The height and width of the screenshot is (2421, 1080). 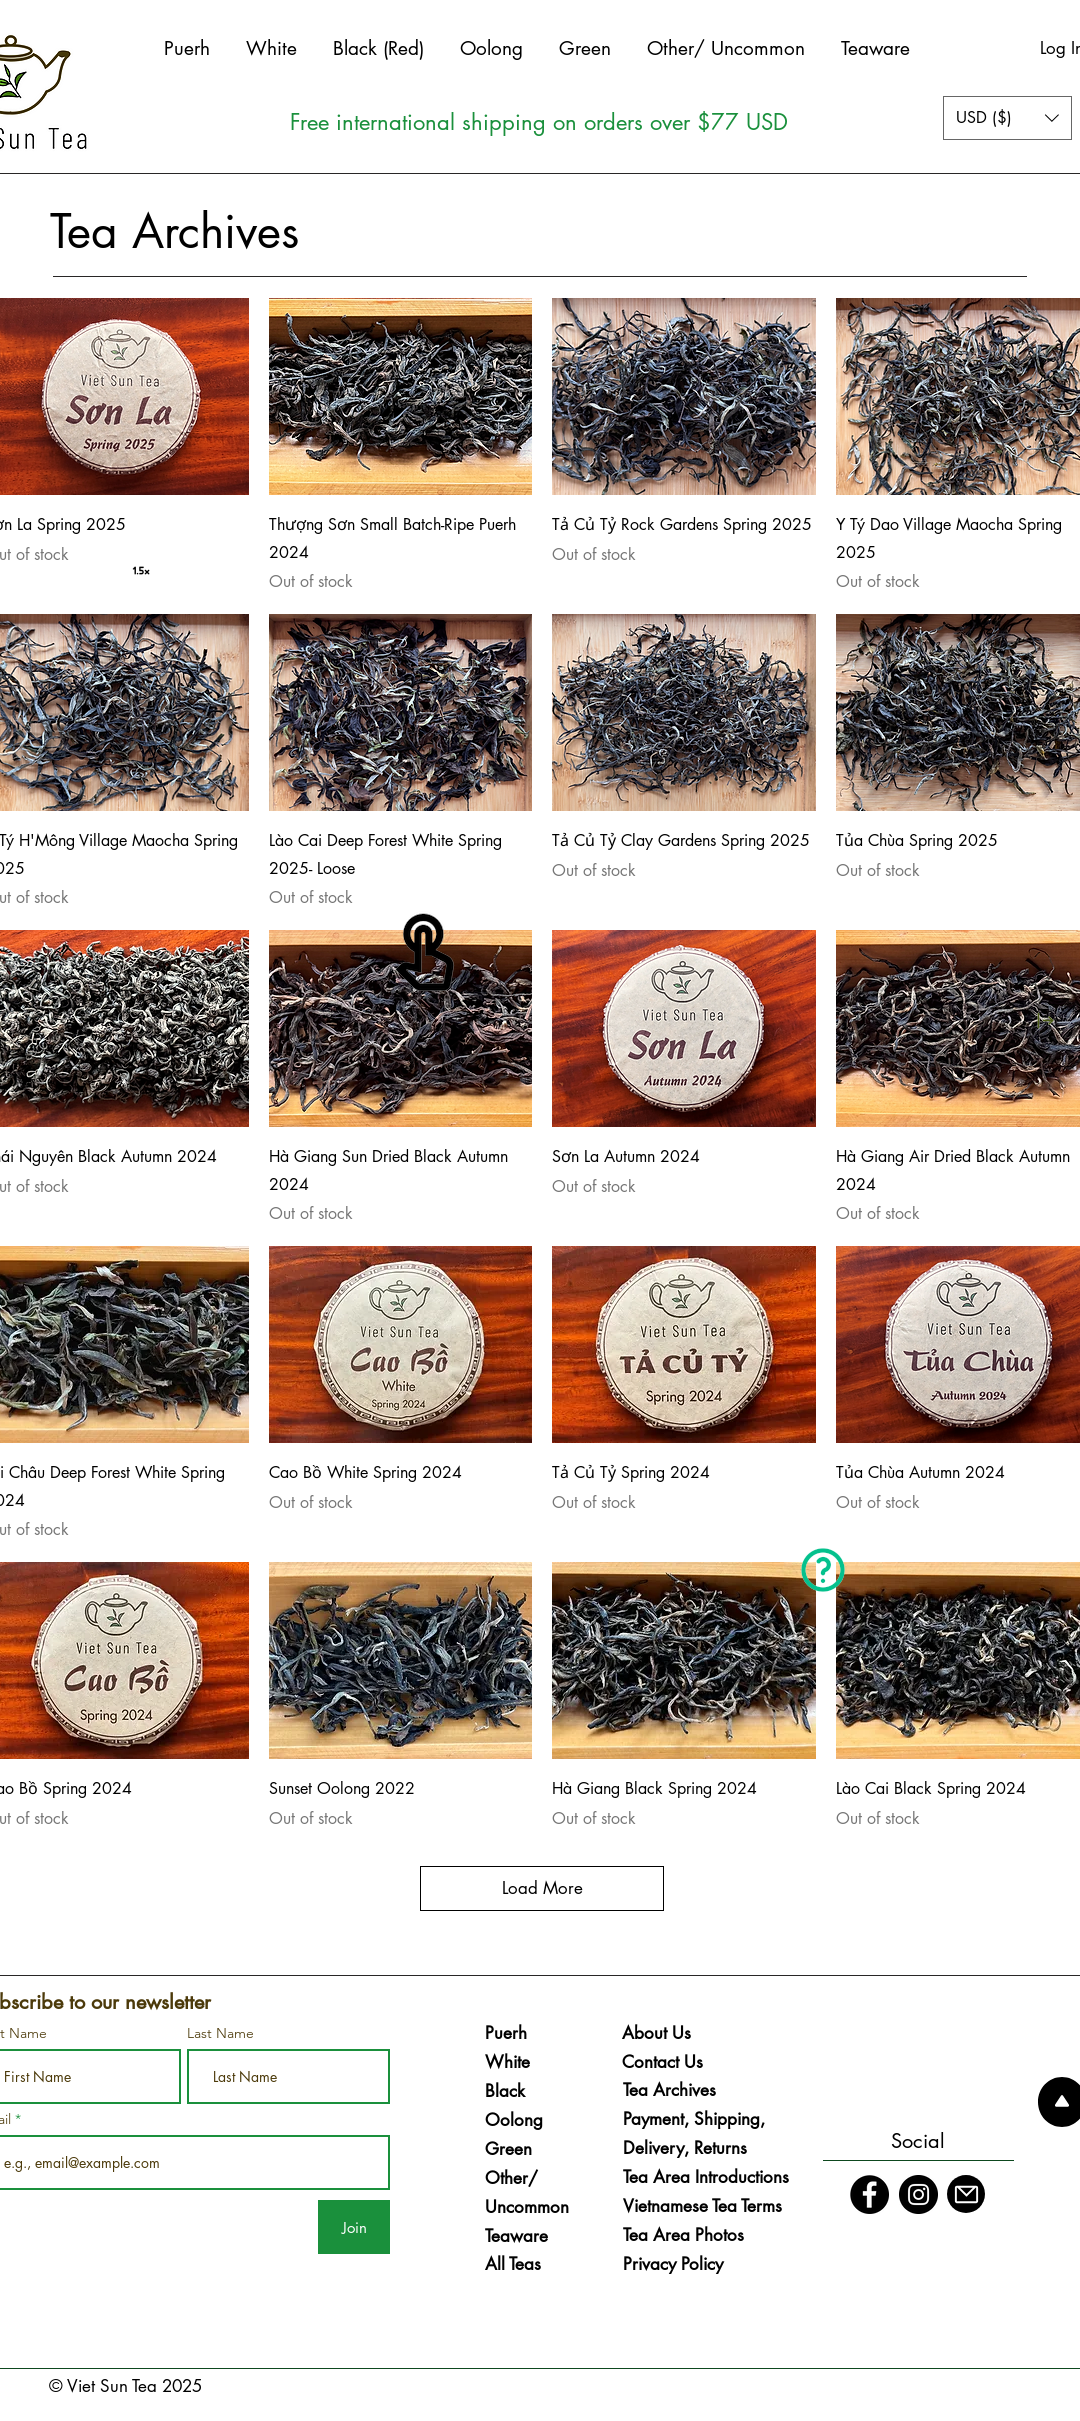 What do you see at coordinates (823, 1570) in the screenshot?
I see `access help or support information` at bounding box center [823, 1570].